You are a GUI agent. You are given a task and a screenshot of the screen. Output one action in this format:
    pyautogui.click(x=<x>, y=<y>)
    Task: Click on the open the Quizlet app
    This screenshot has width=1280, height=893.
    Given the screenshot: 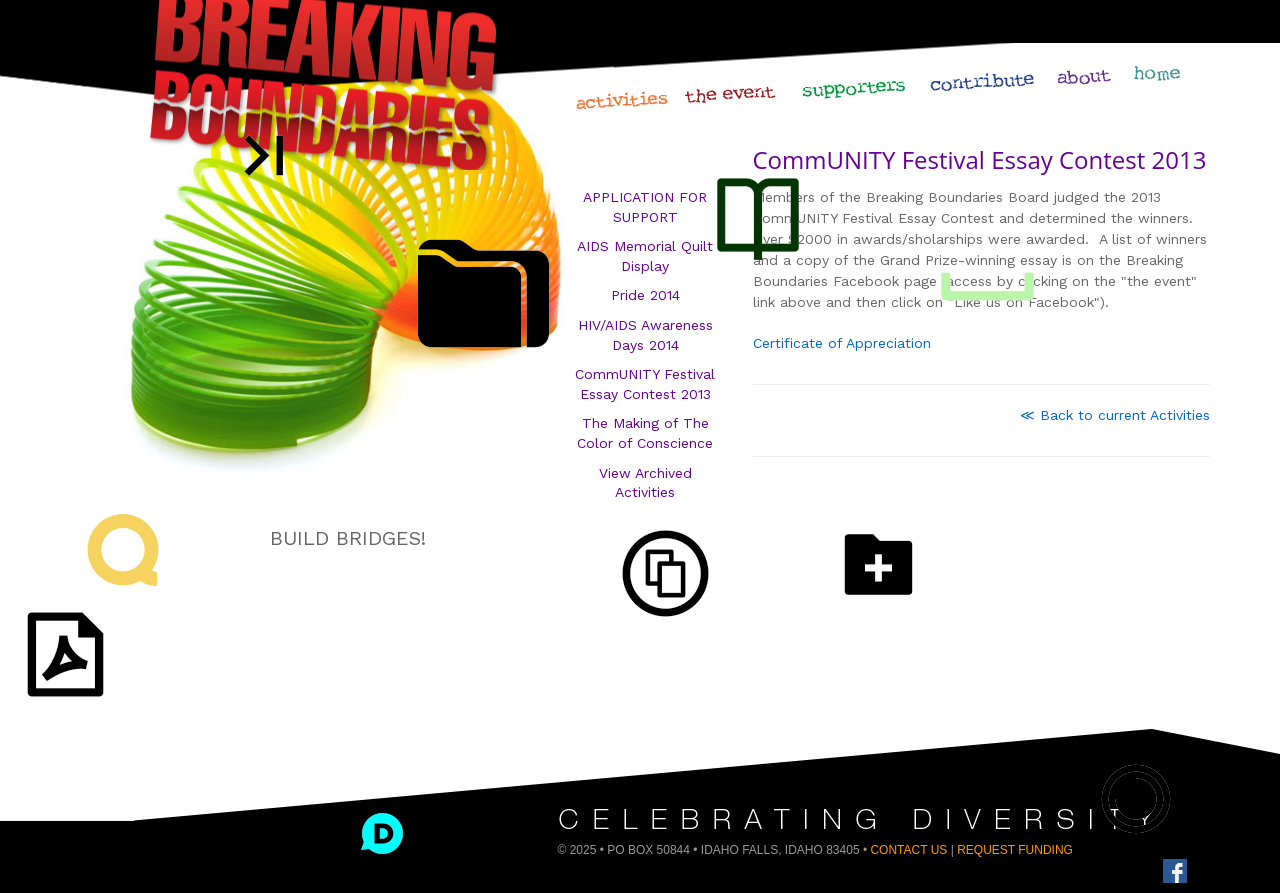 What is the action you would take?
    pyautogui.click(x=123, y=550)
    